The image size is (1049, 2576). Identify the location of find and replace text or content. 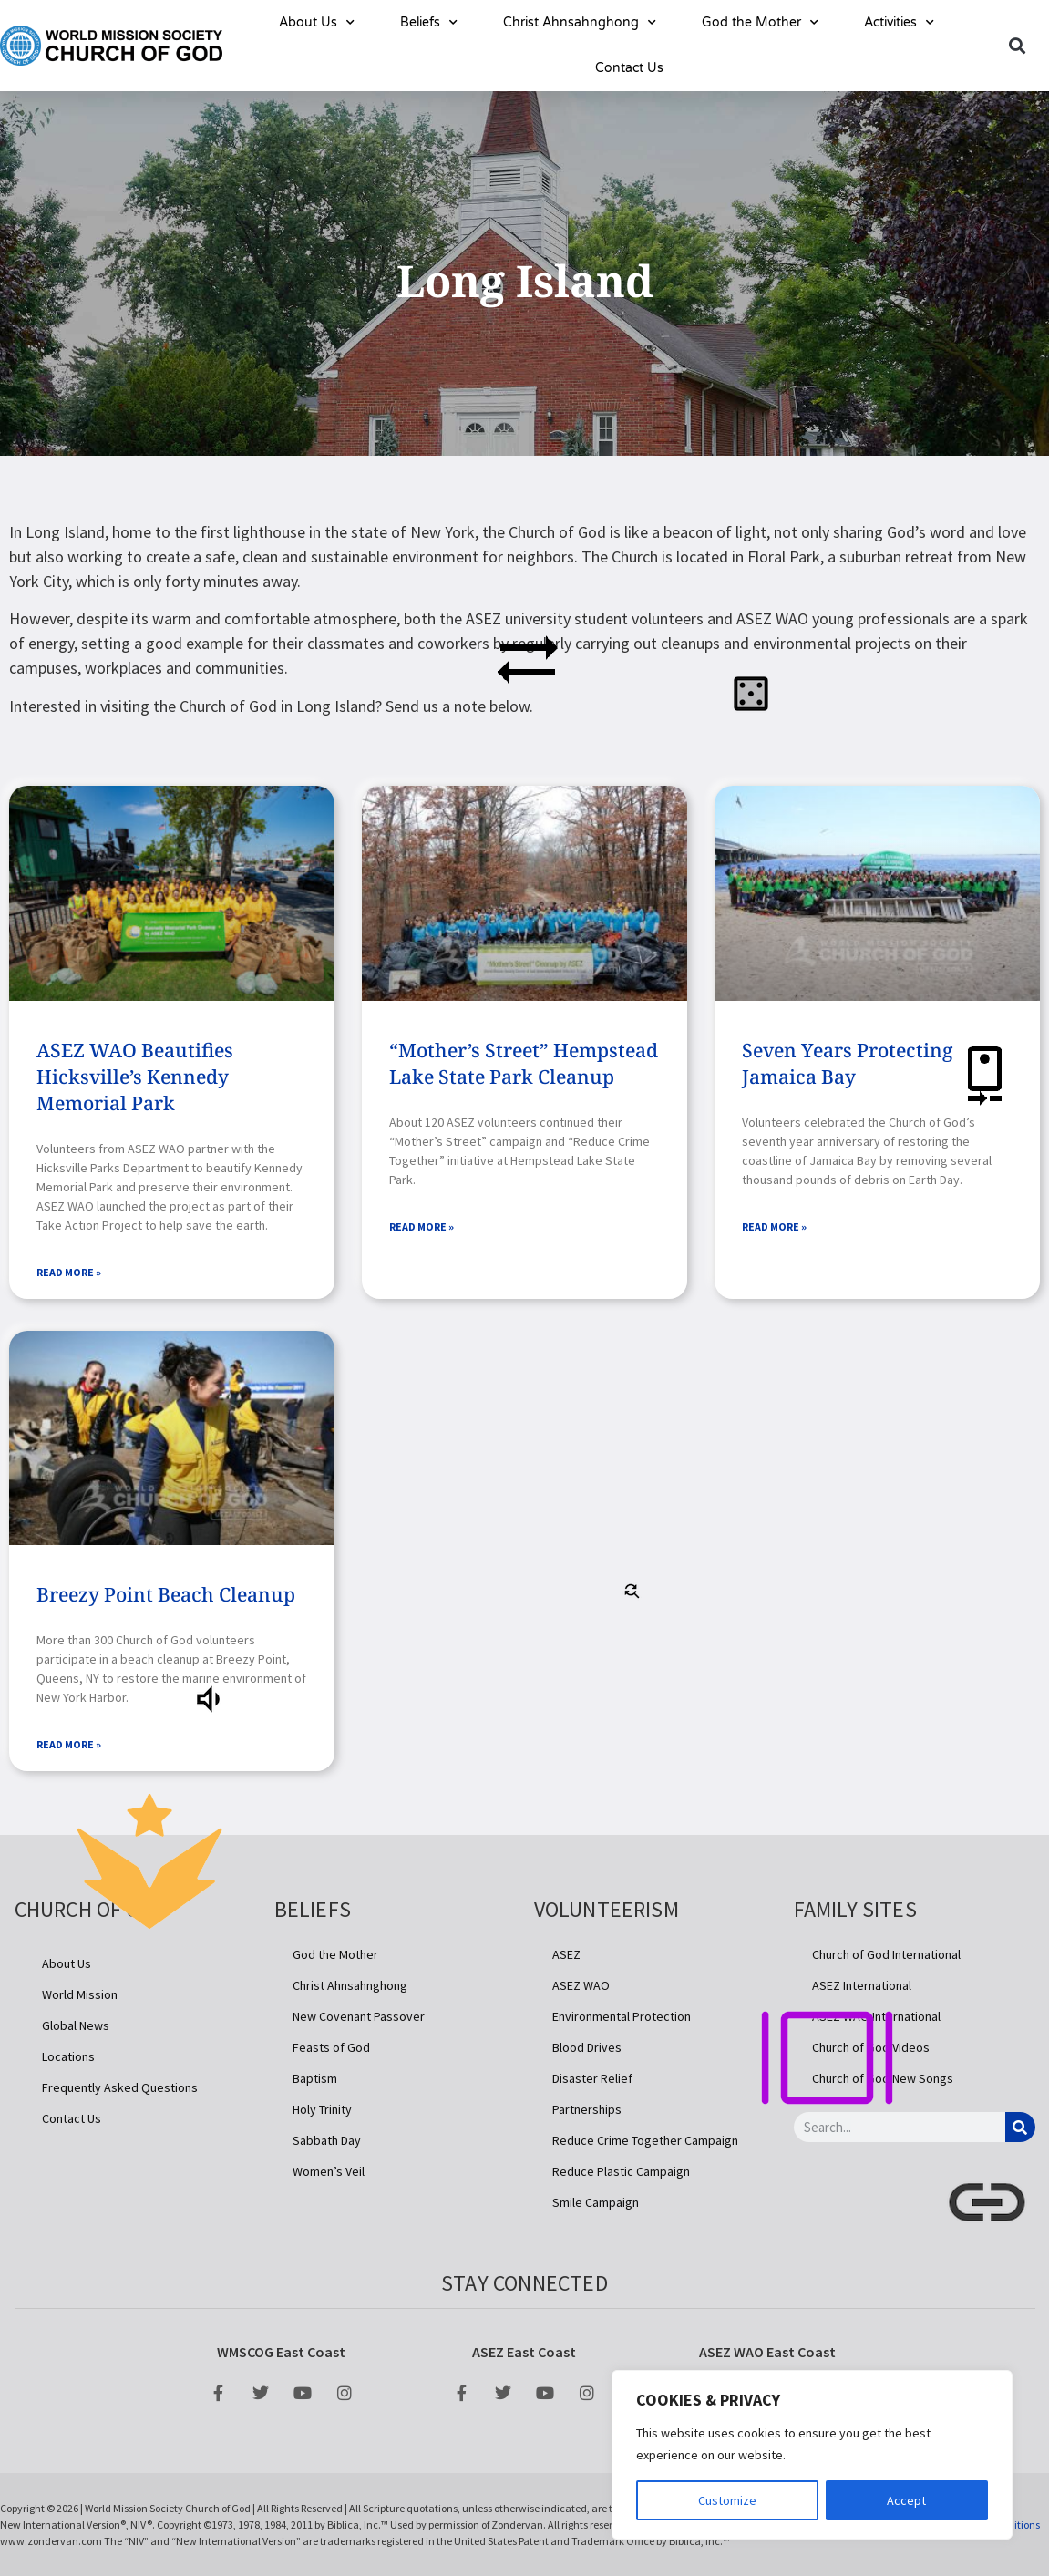
(632, 1591).